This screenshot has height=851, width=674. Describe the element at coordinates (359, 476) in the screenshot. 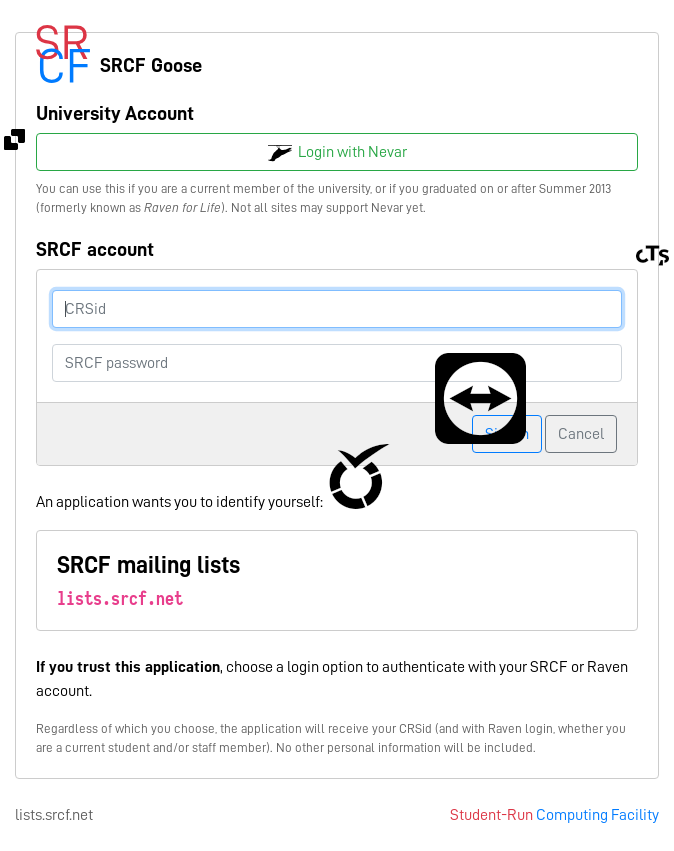

I see `open LimeSurvey application` at that location.